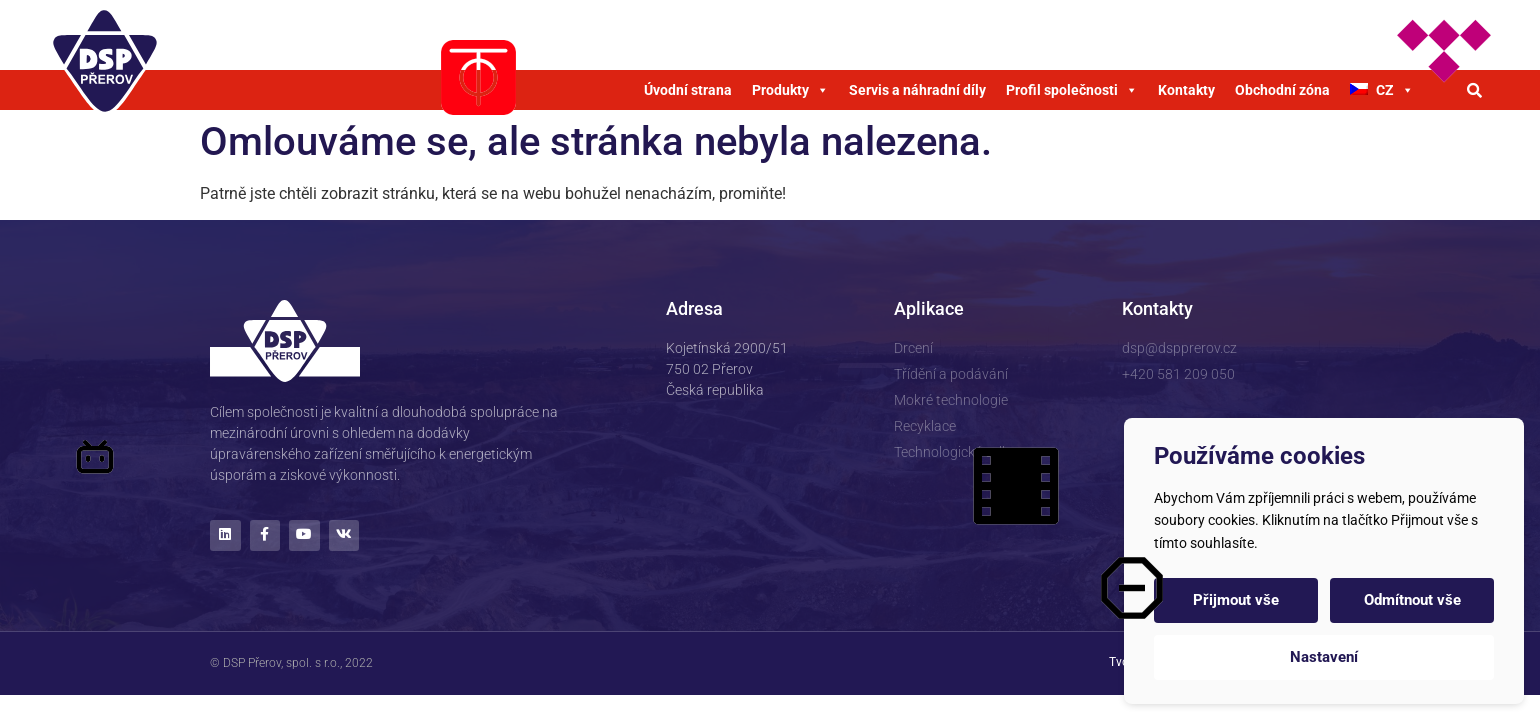  Describe the element at coordinates (1016, 486) in the screenshot. I see `access video or film content` at that location.